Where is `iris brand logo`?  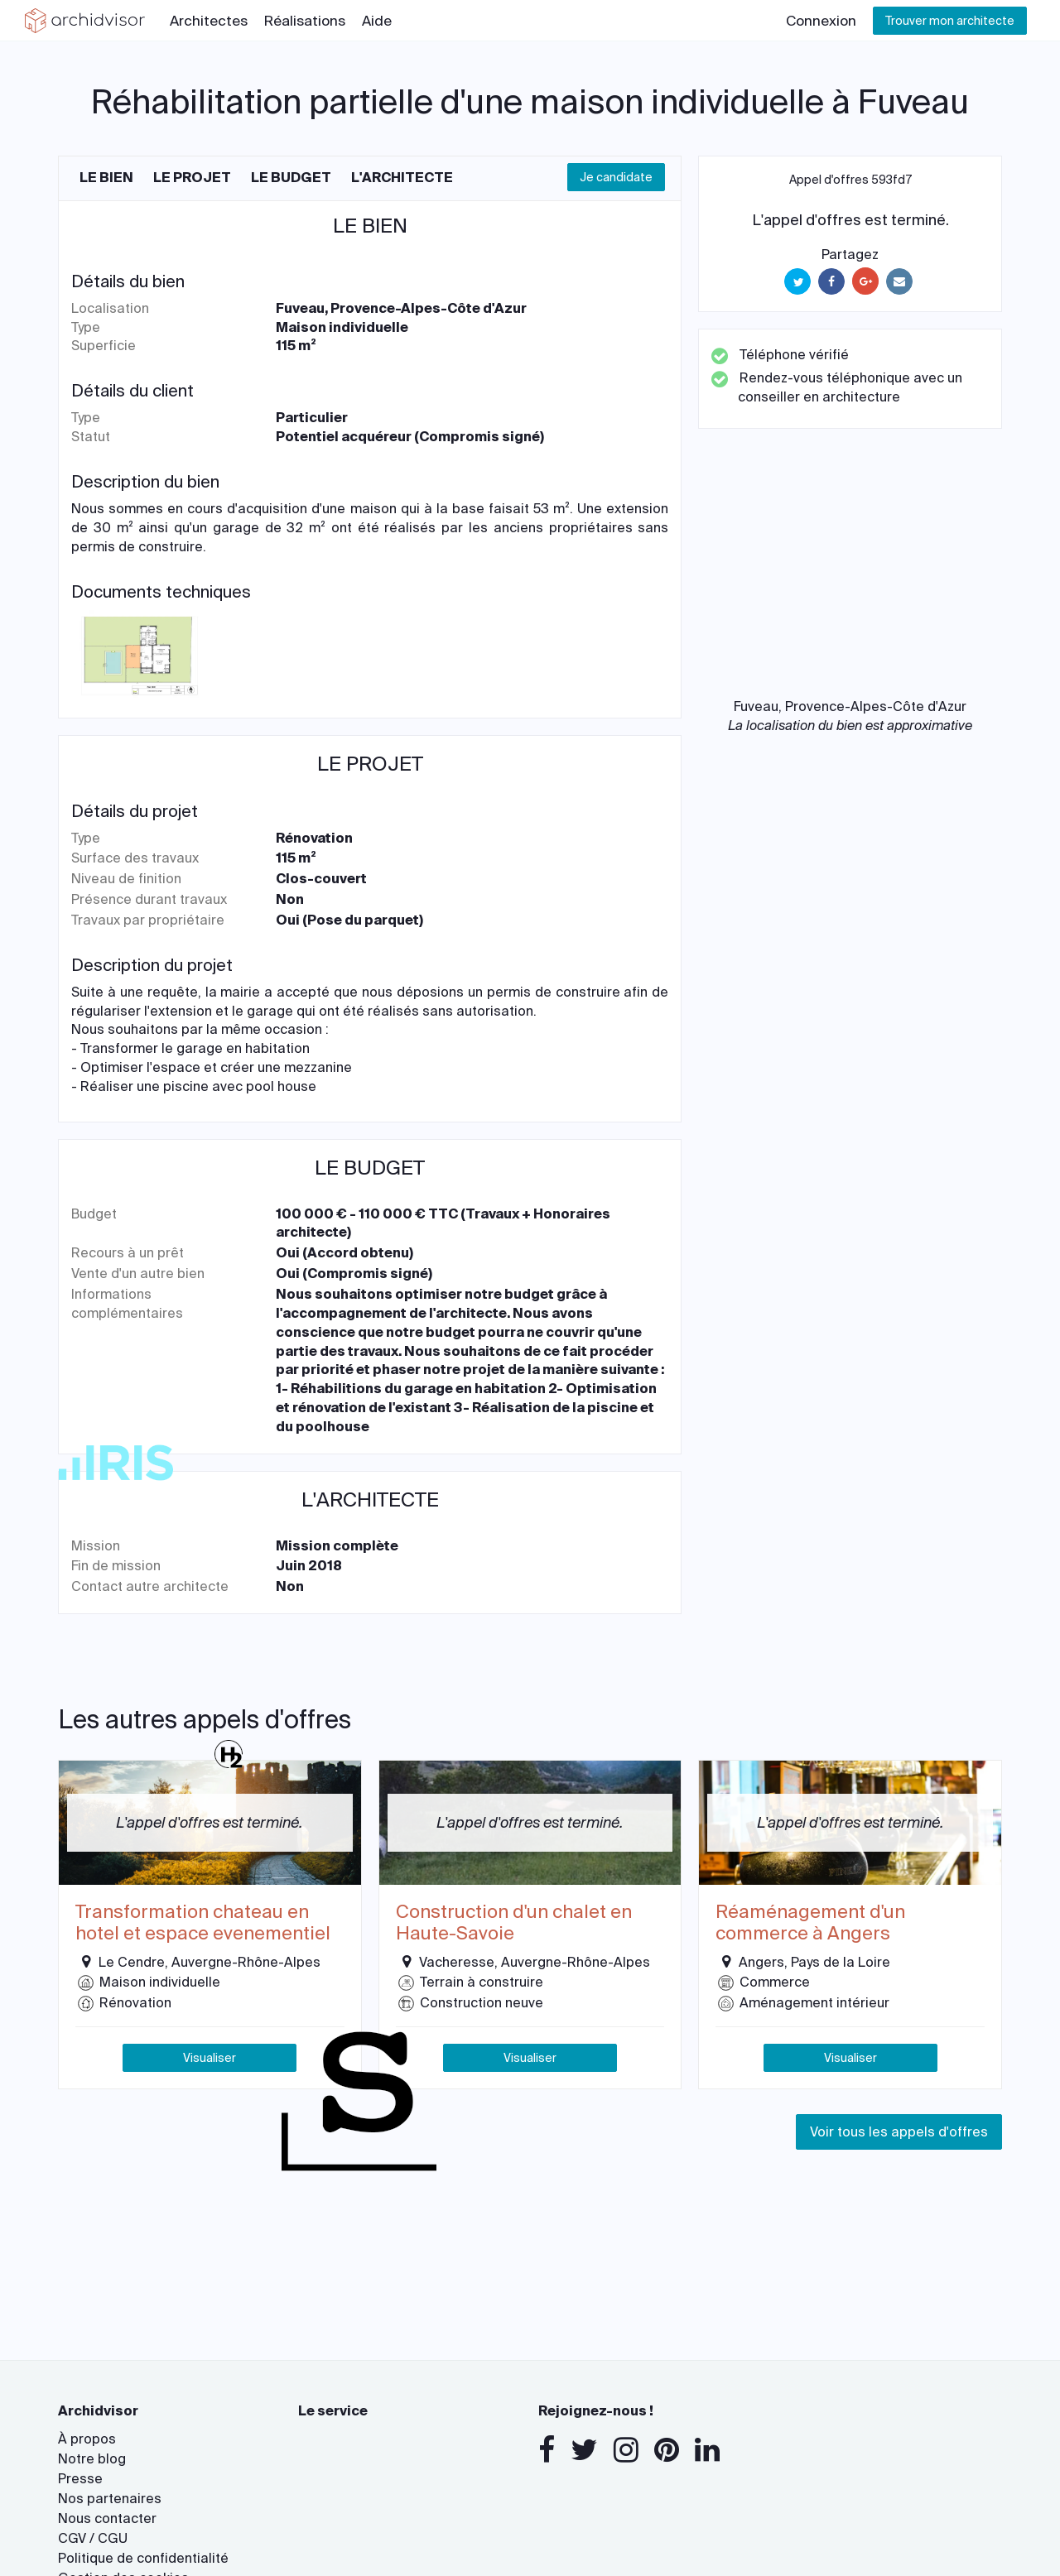 iris brand logo is located at coordinates (116, 1463).